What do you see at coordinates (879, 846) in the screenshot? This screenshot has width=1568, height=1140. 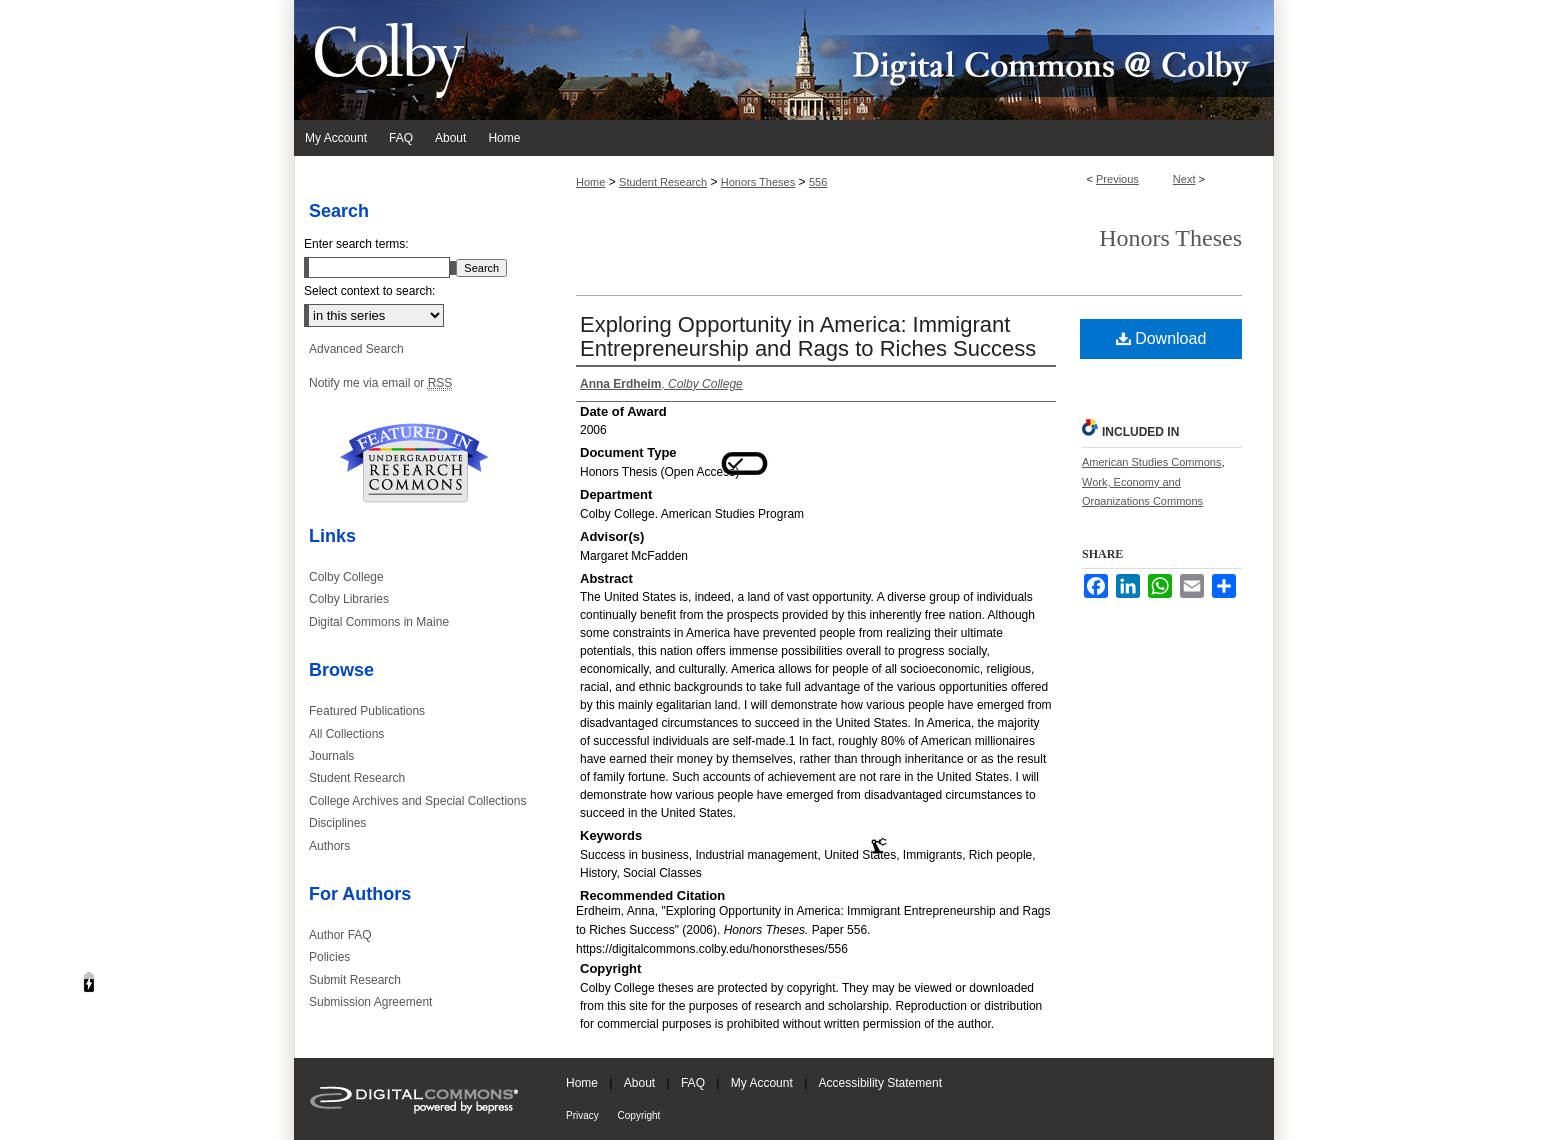 I see `access manufacturing or automation settings` at bounding box center [879, 846].